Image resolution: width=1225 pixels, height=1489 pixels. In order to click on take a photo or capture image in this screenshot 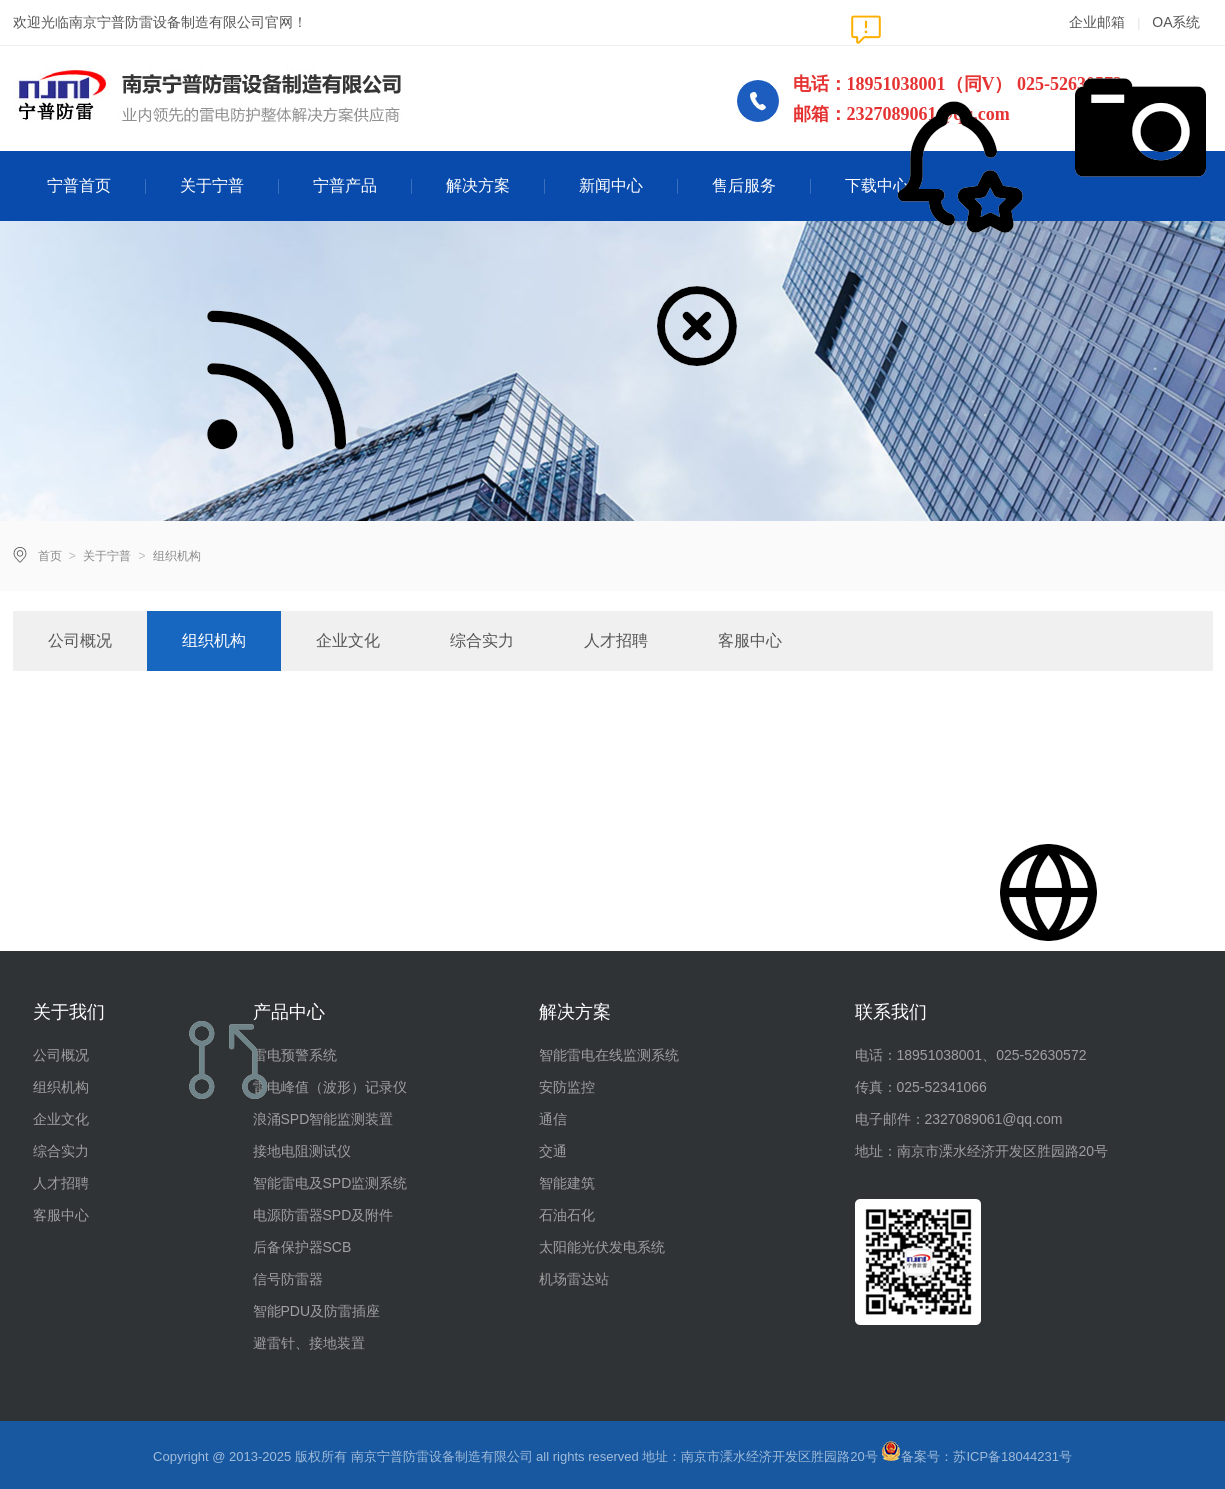, I will do `click(1140, 127)`.